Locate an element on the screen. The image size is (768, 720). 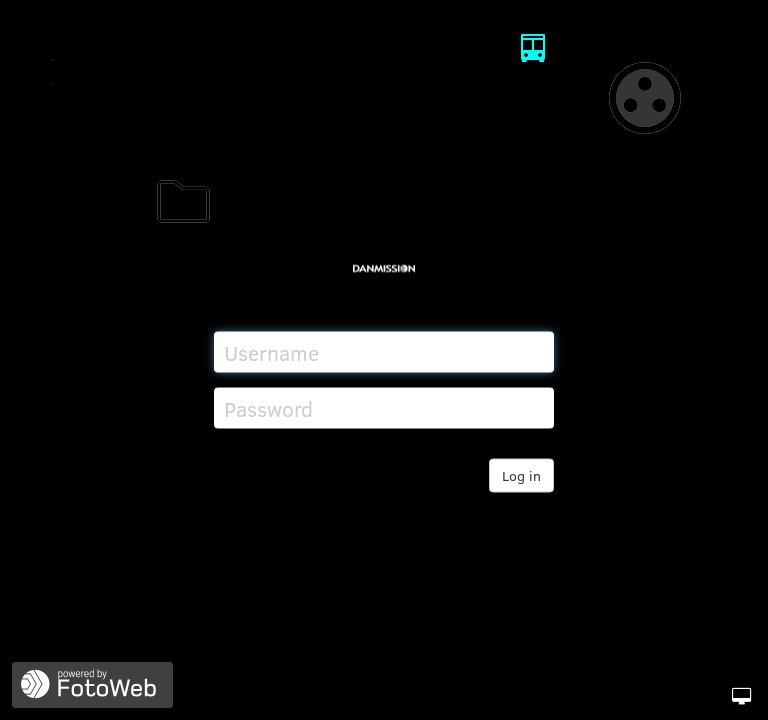
apply border to the right edge of a cell or selection is located at coordinates (41, 72).